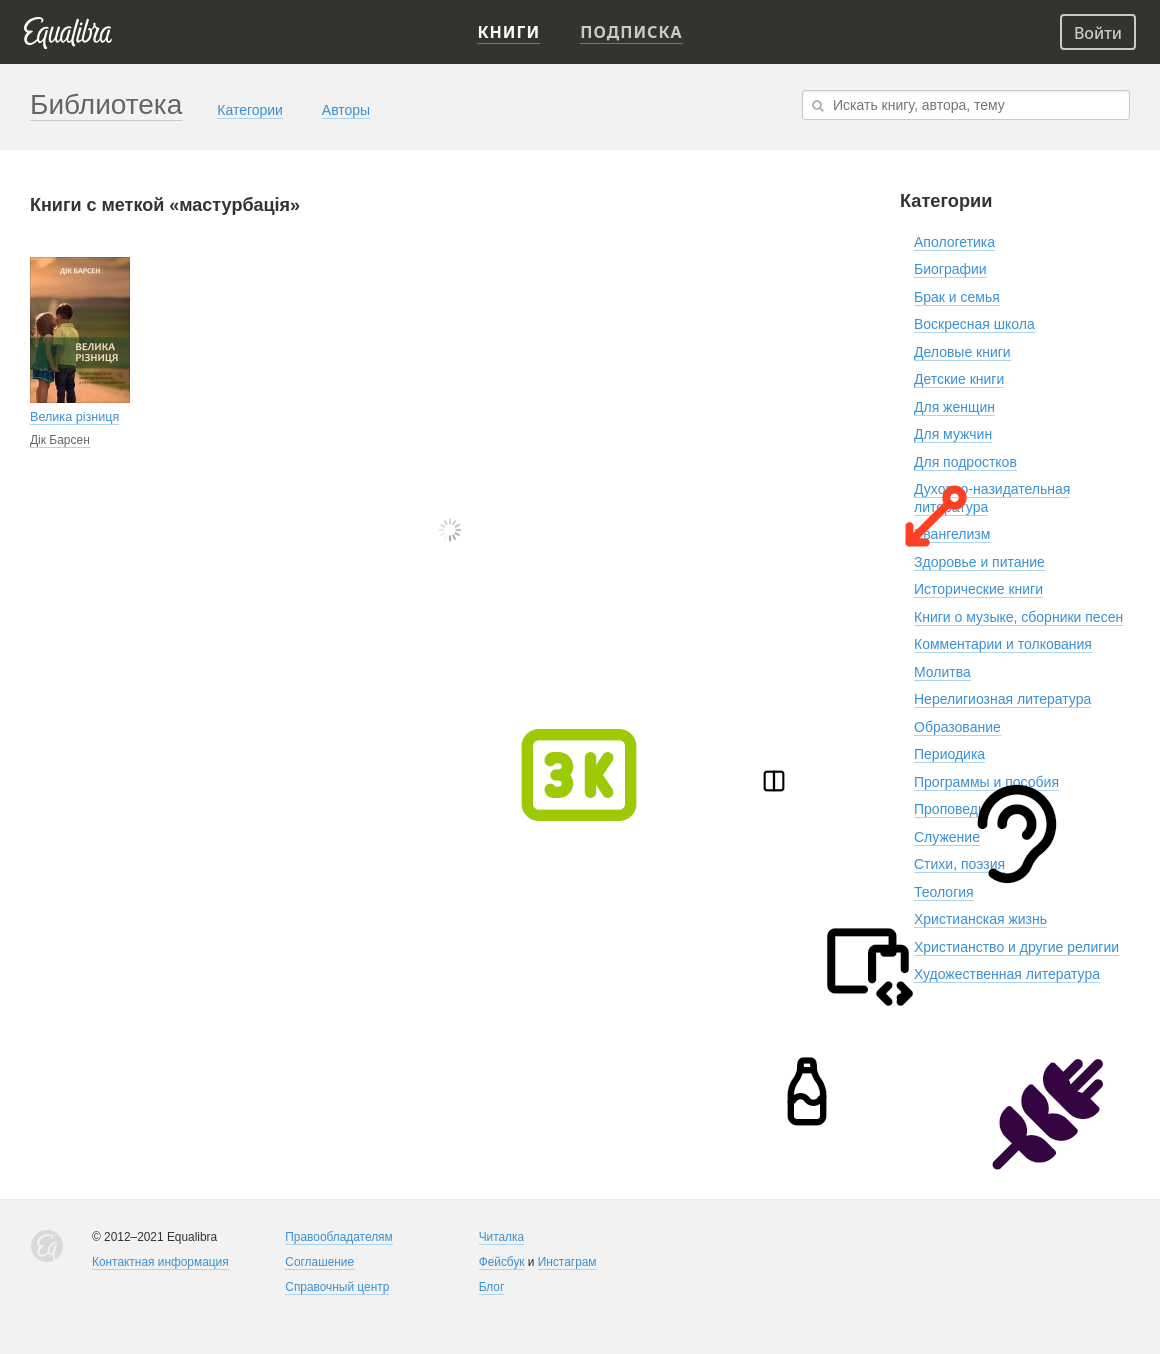 The image size is (1160, 1354). I want to click on view beverage or drink options, so click(807, 1093).